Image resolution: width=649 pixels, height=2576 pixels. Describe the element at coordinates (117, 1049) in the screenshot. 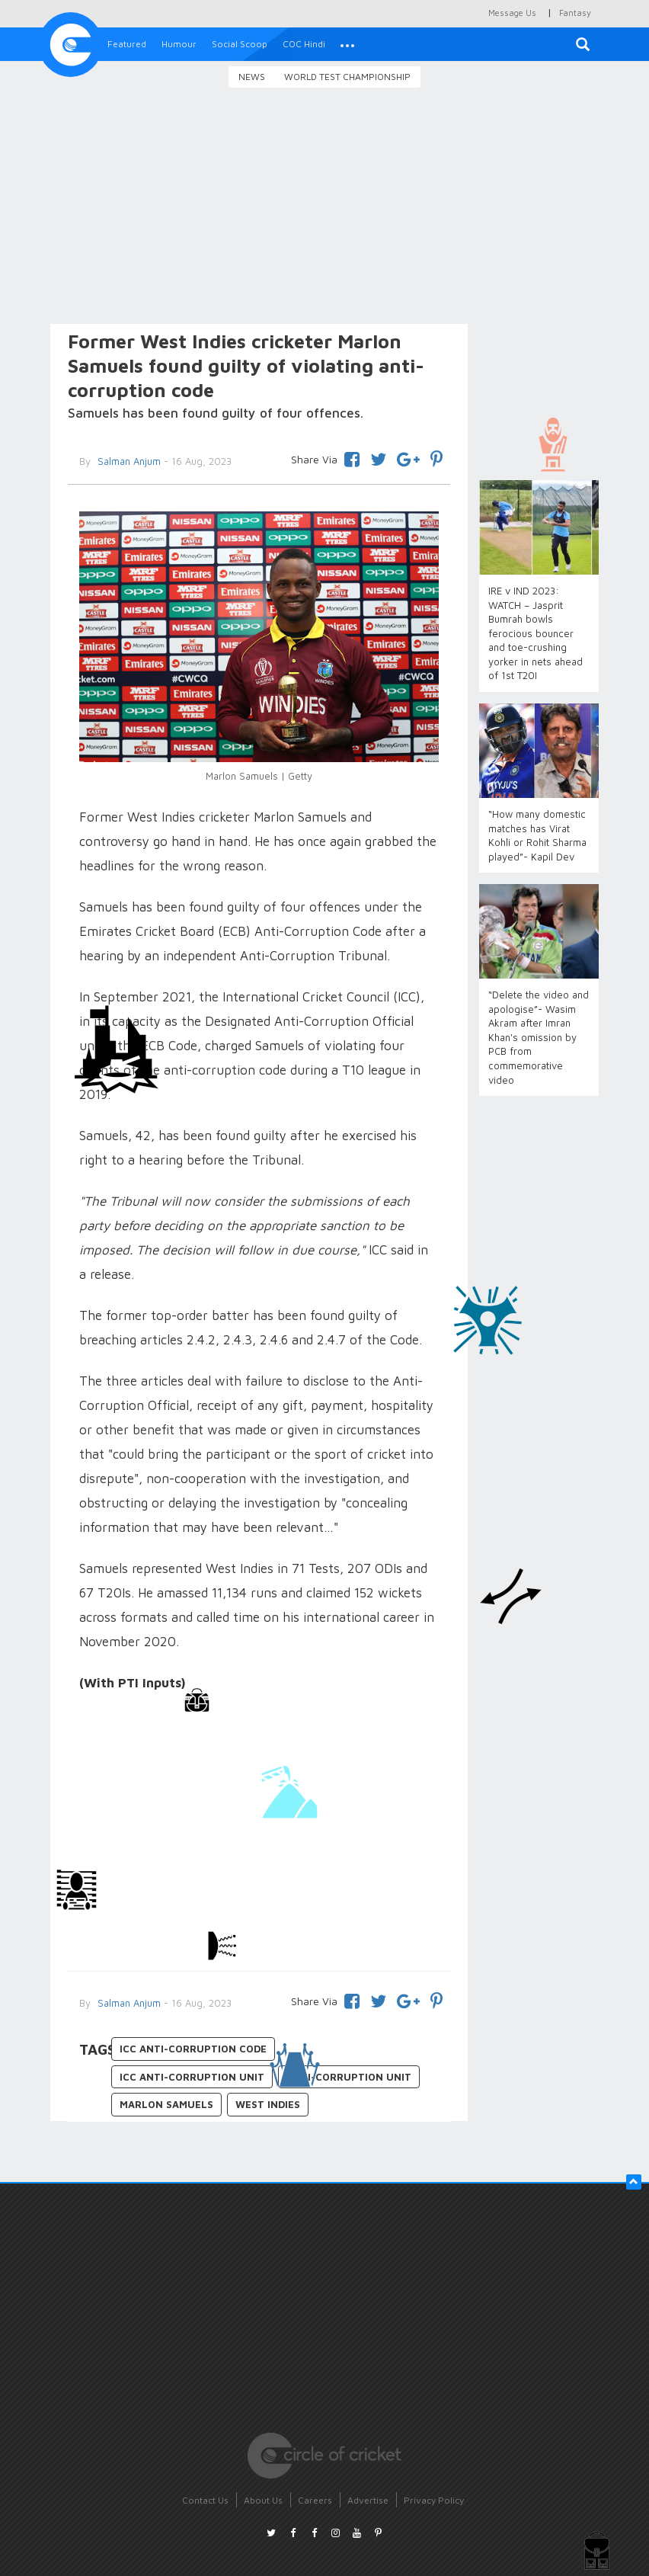

I see `capture or claim a territory` at that location.